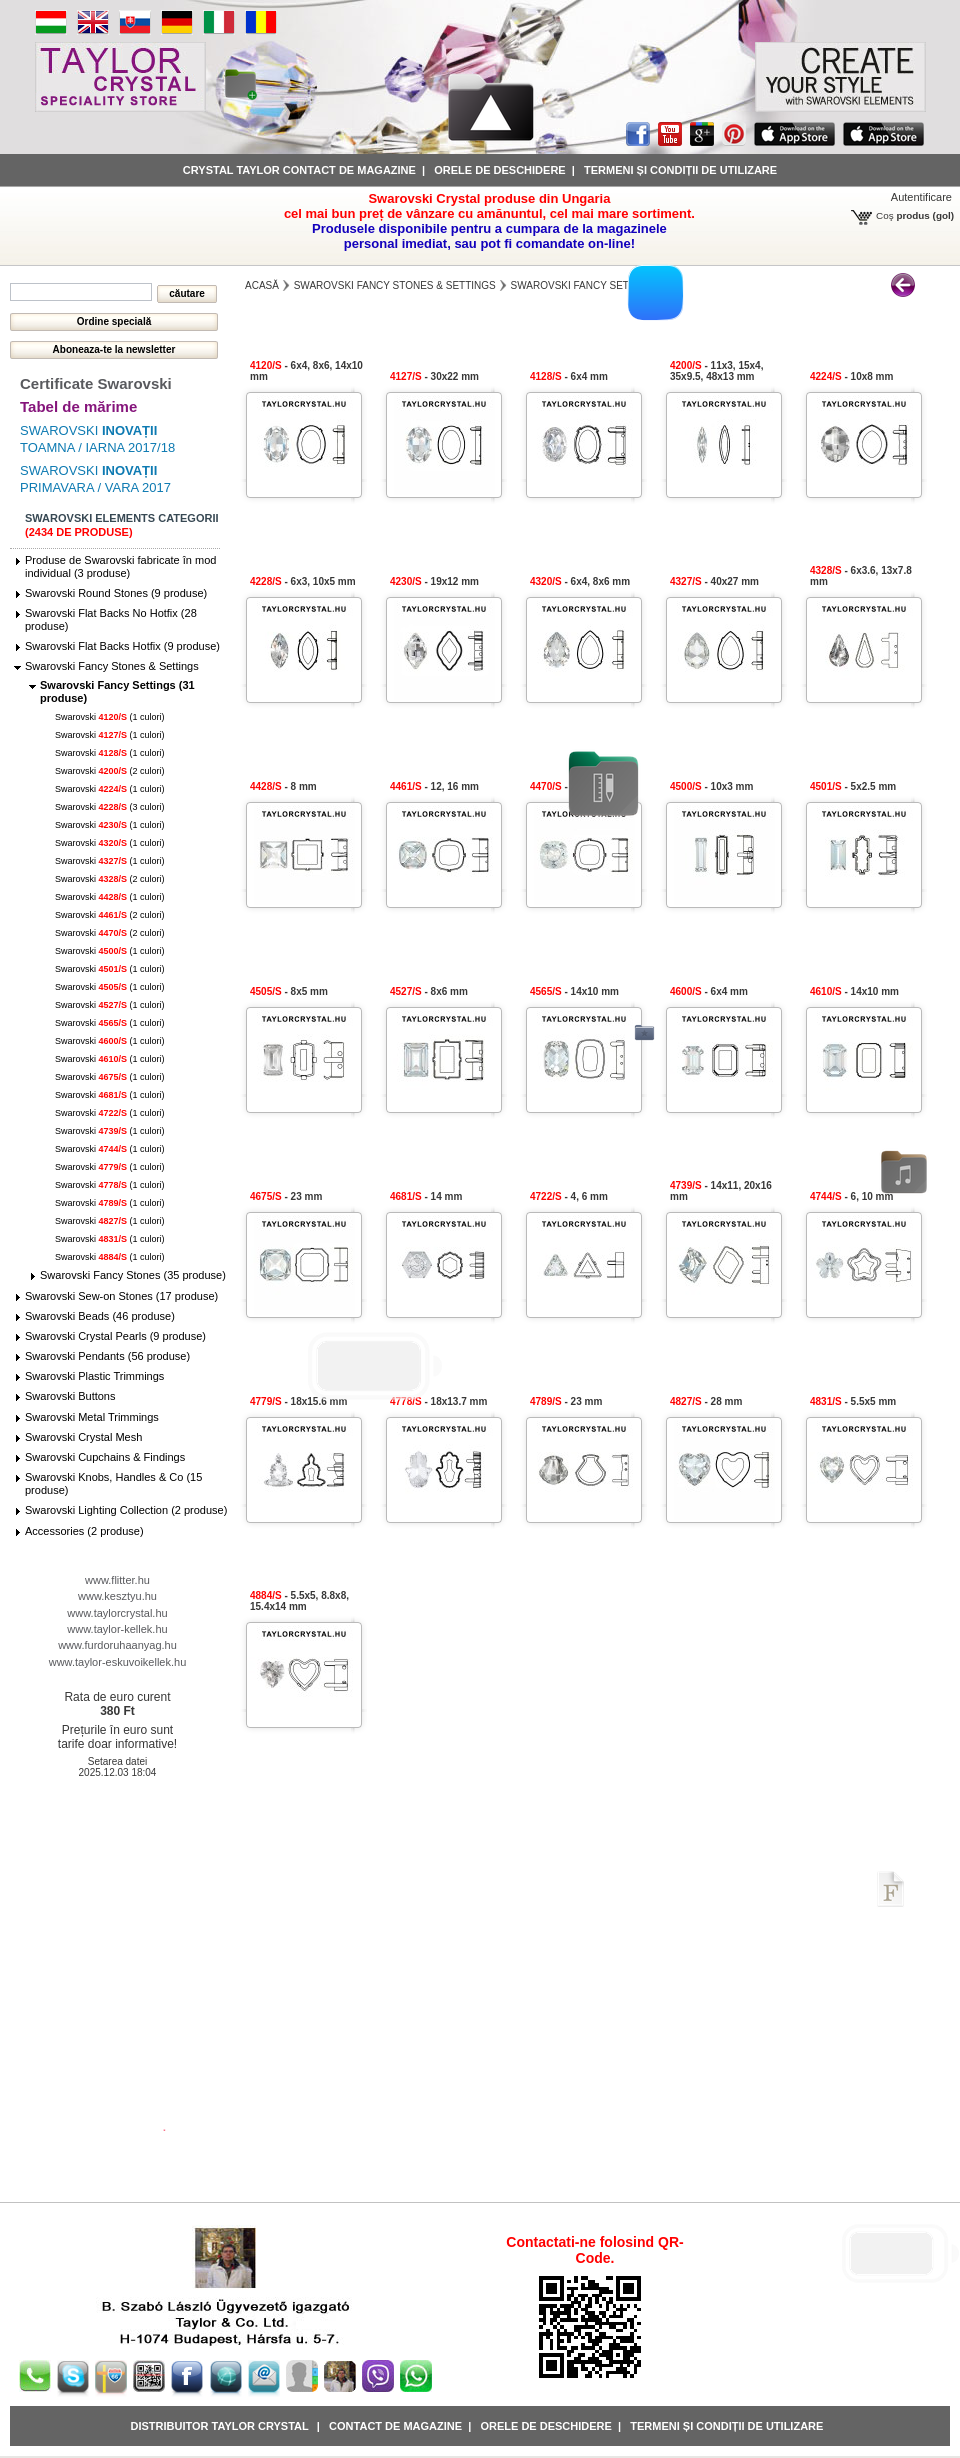 The width and height of the screenshot is (960, 2458). What do you see at coordinates (644, 1032) in the screenshot?
I see `open bookmarked or favorite files` at bounding box center [644, 1032].